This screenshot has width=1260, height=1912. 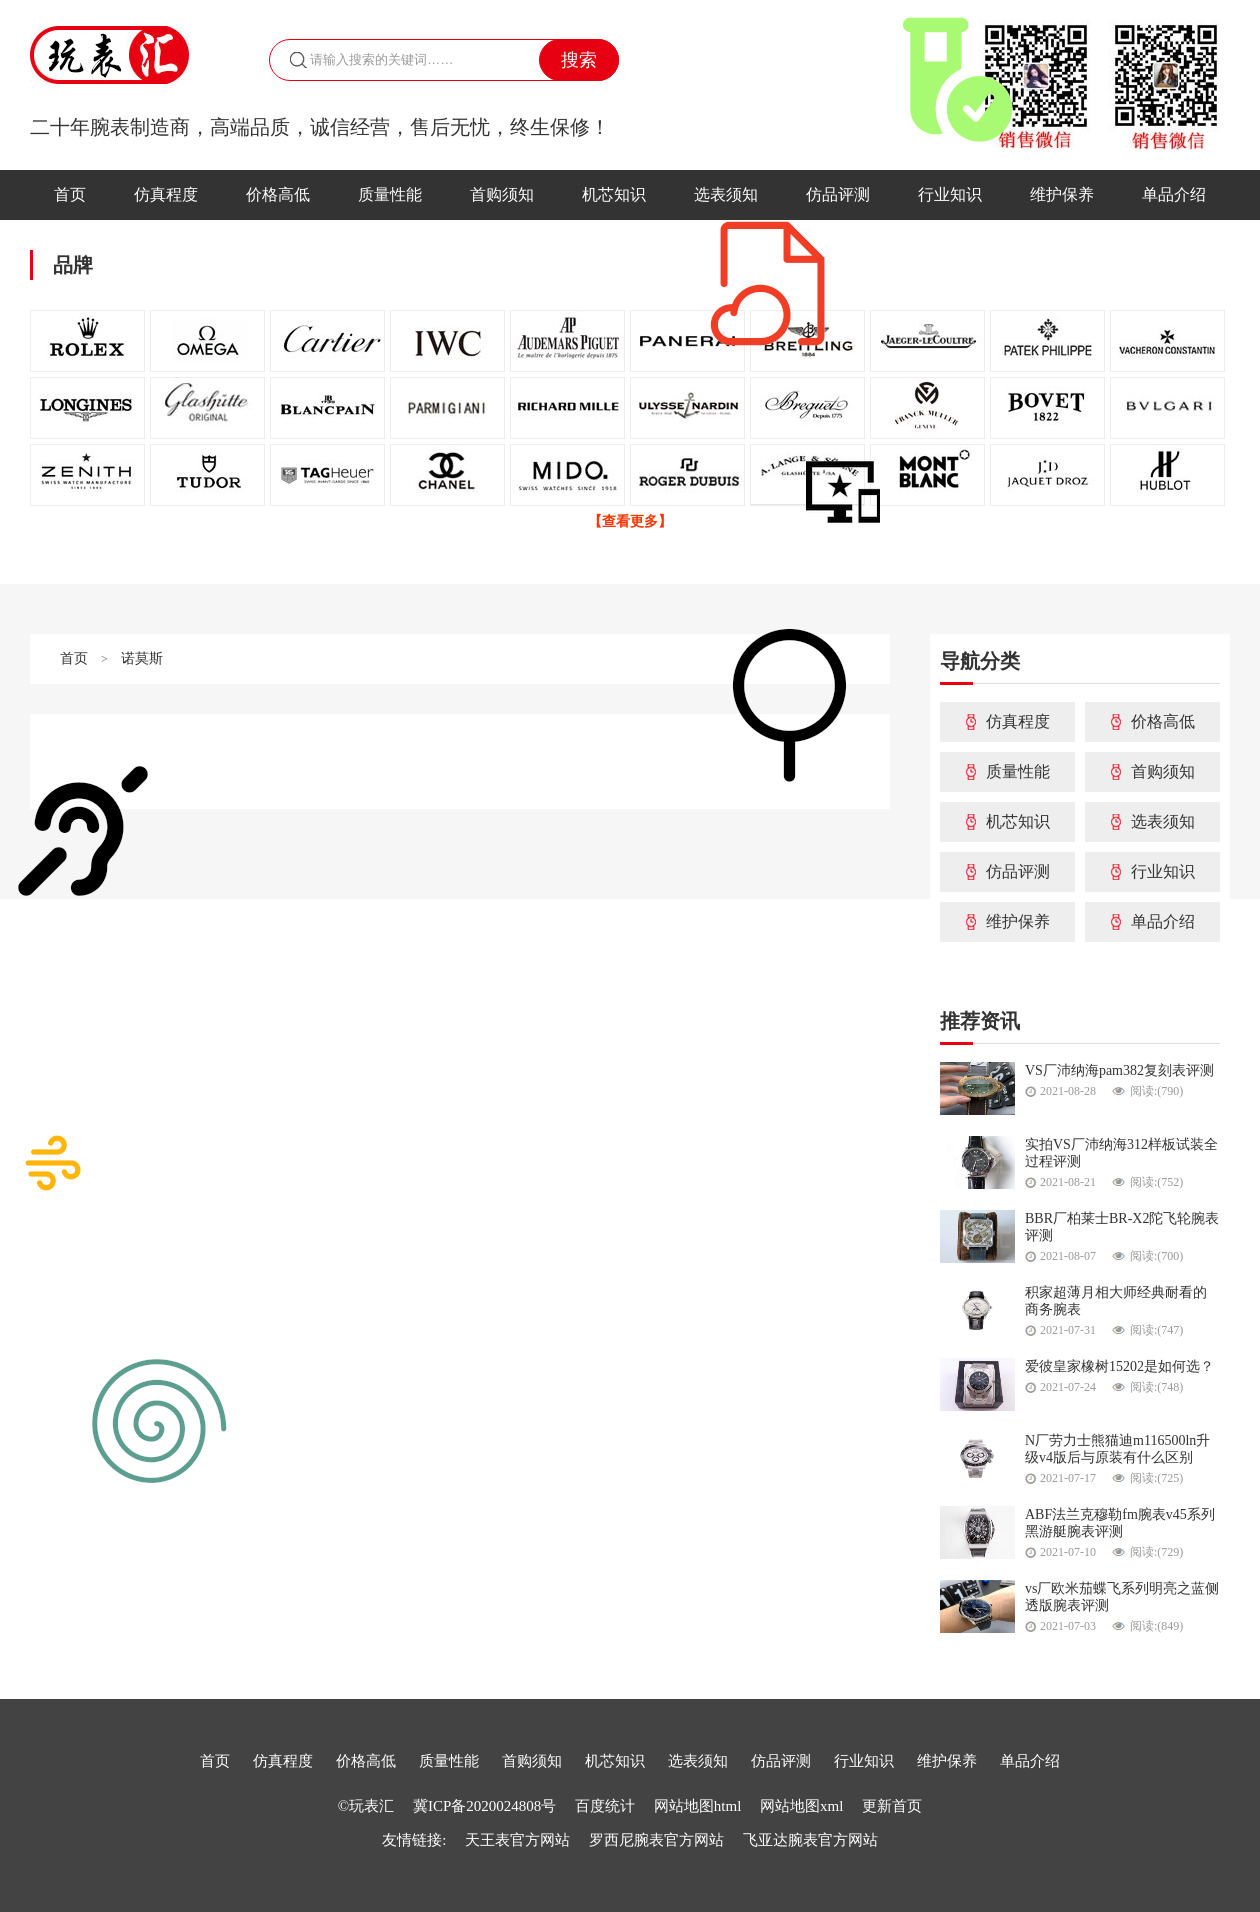 What do you see at coordinates (954, 76) in the screenshot?
I see `test sample verified or approved` at bounding box center [954, 76].